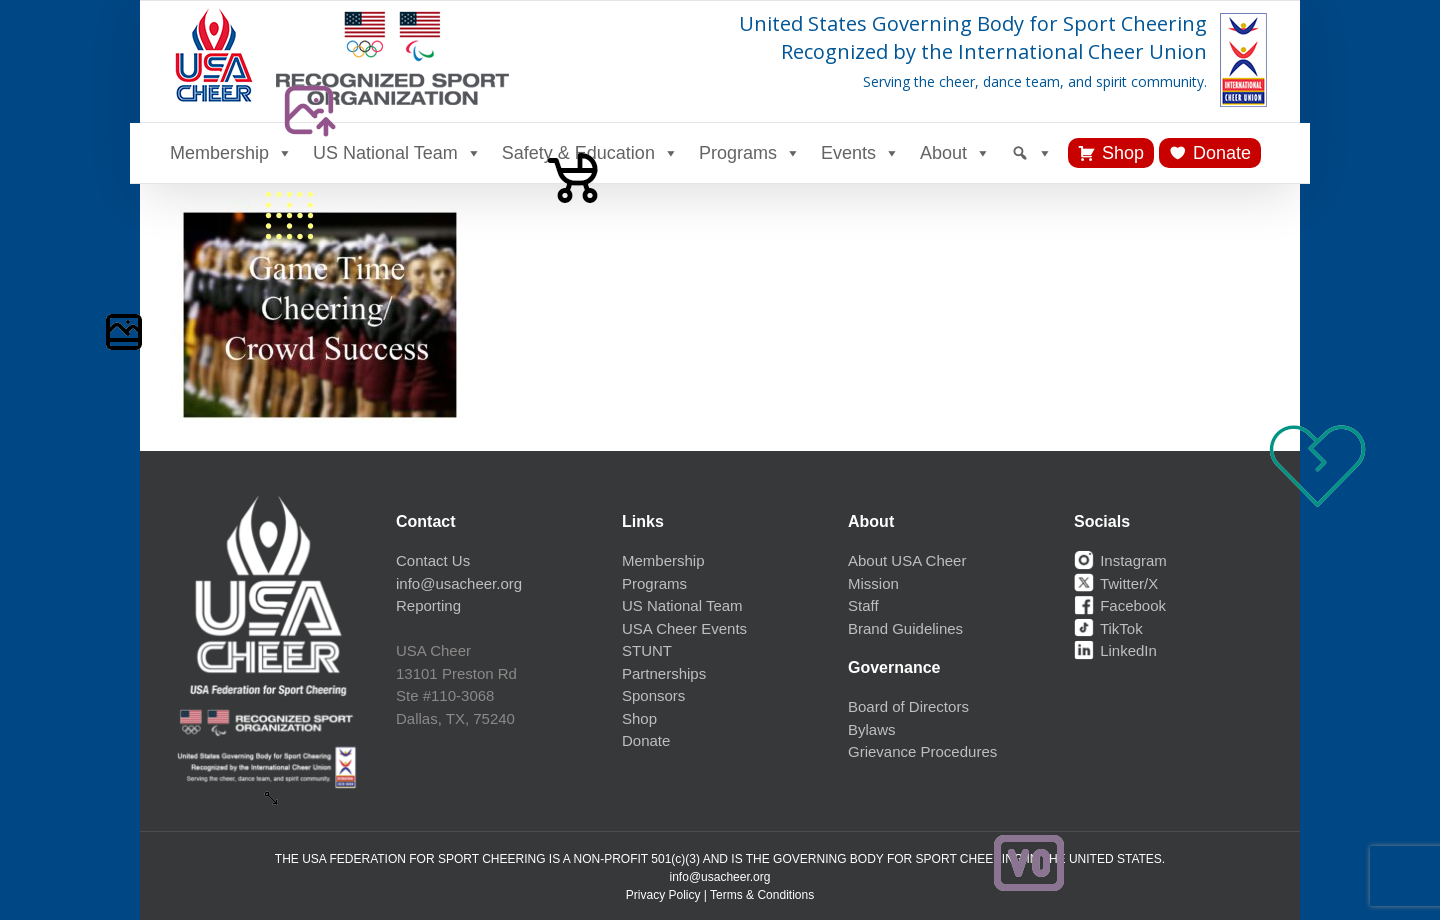 Image resolution: width=1440 pixels, height=920 pixels. I want to click on access baby or parenting-related features, so click(575, 178).